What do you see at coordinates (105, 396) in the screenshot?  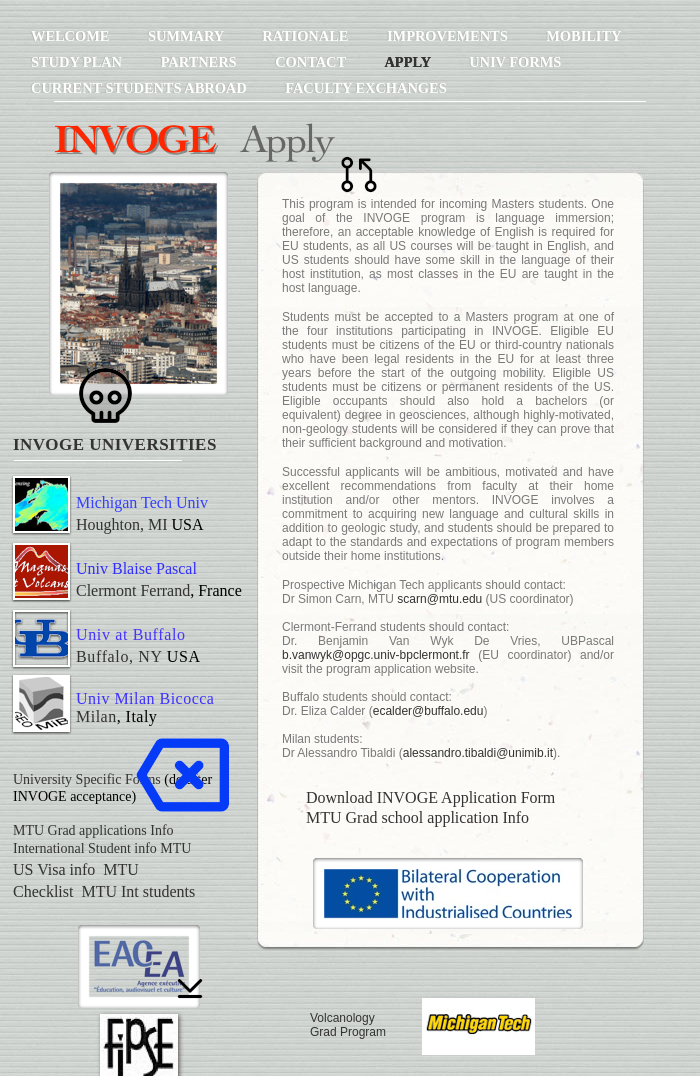 I see `indicates danger or fatal error` at bounding box center [105, 396].